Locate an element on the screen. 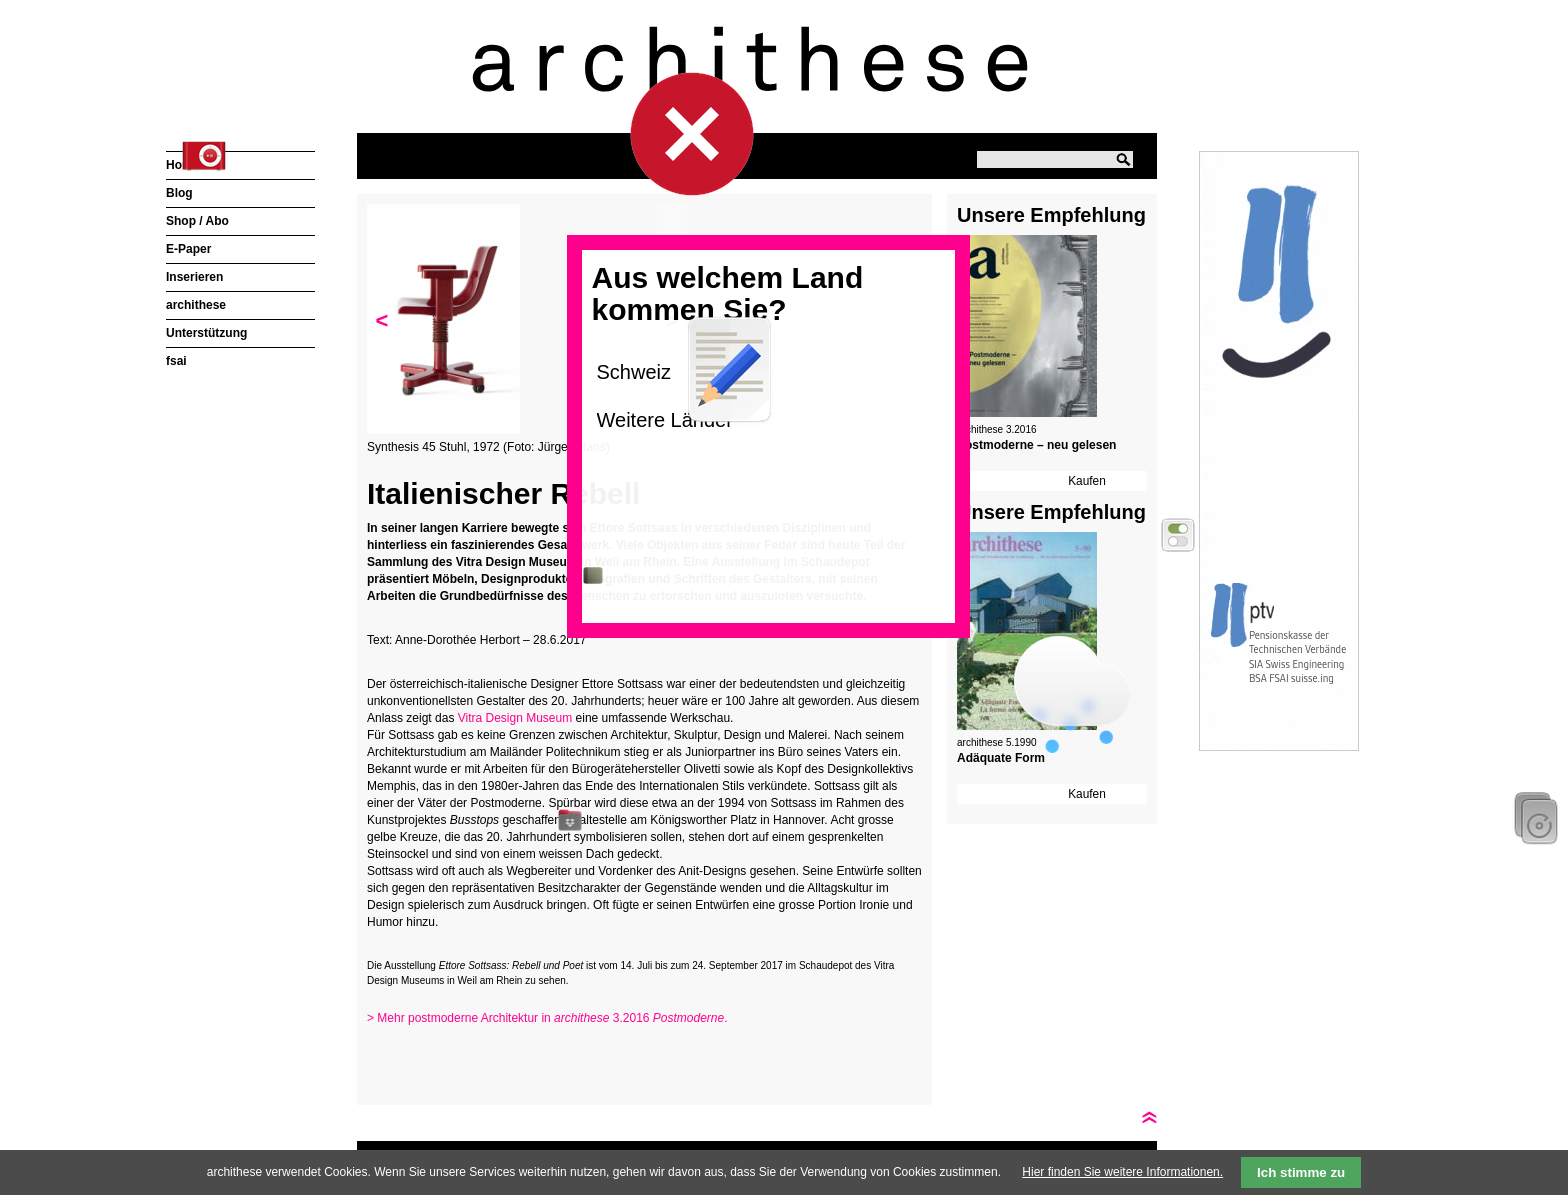  indicates freezing rain weather conditions is located at coordinates (1072, 694).